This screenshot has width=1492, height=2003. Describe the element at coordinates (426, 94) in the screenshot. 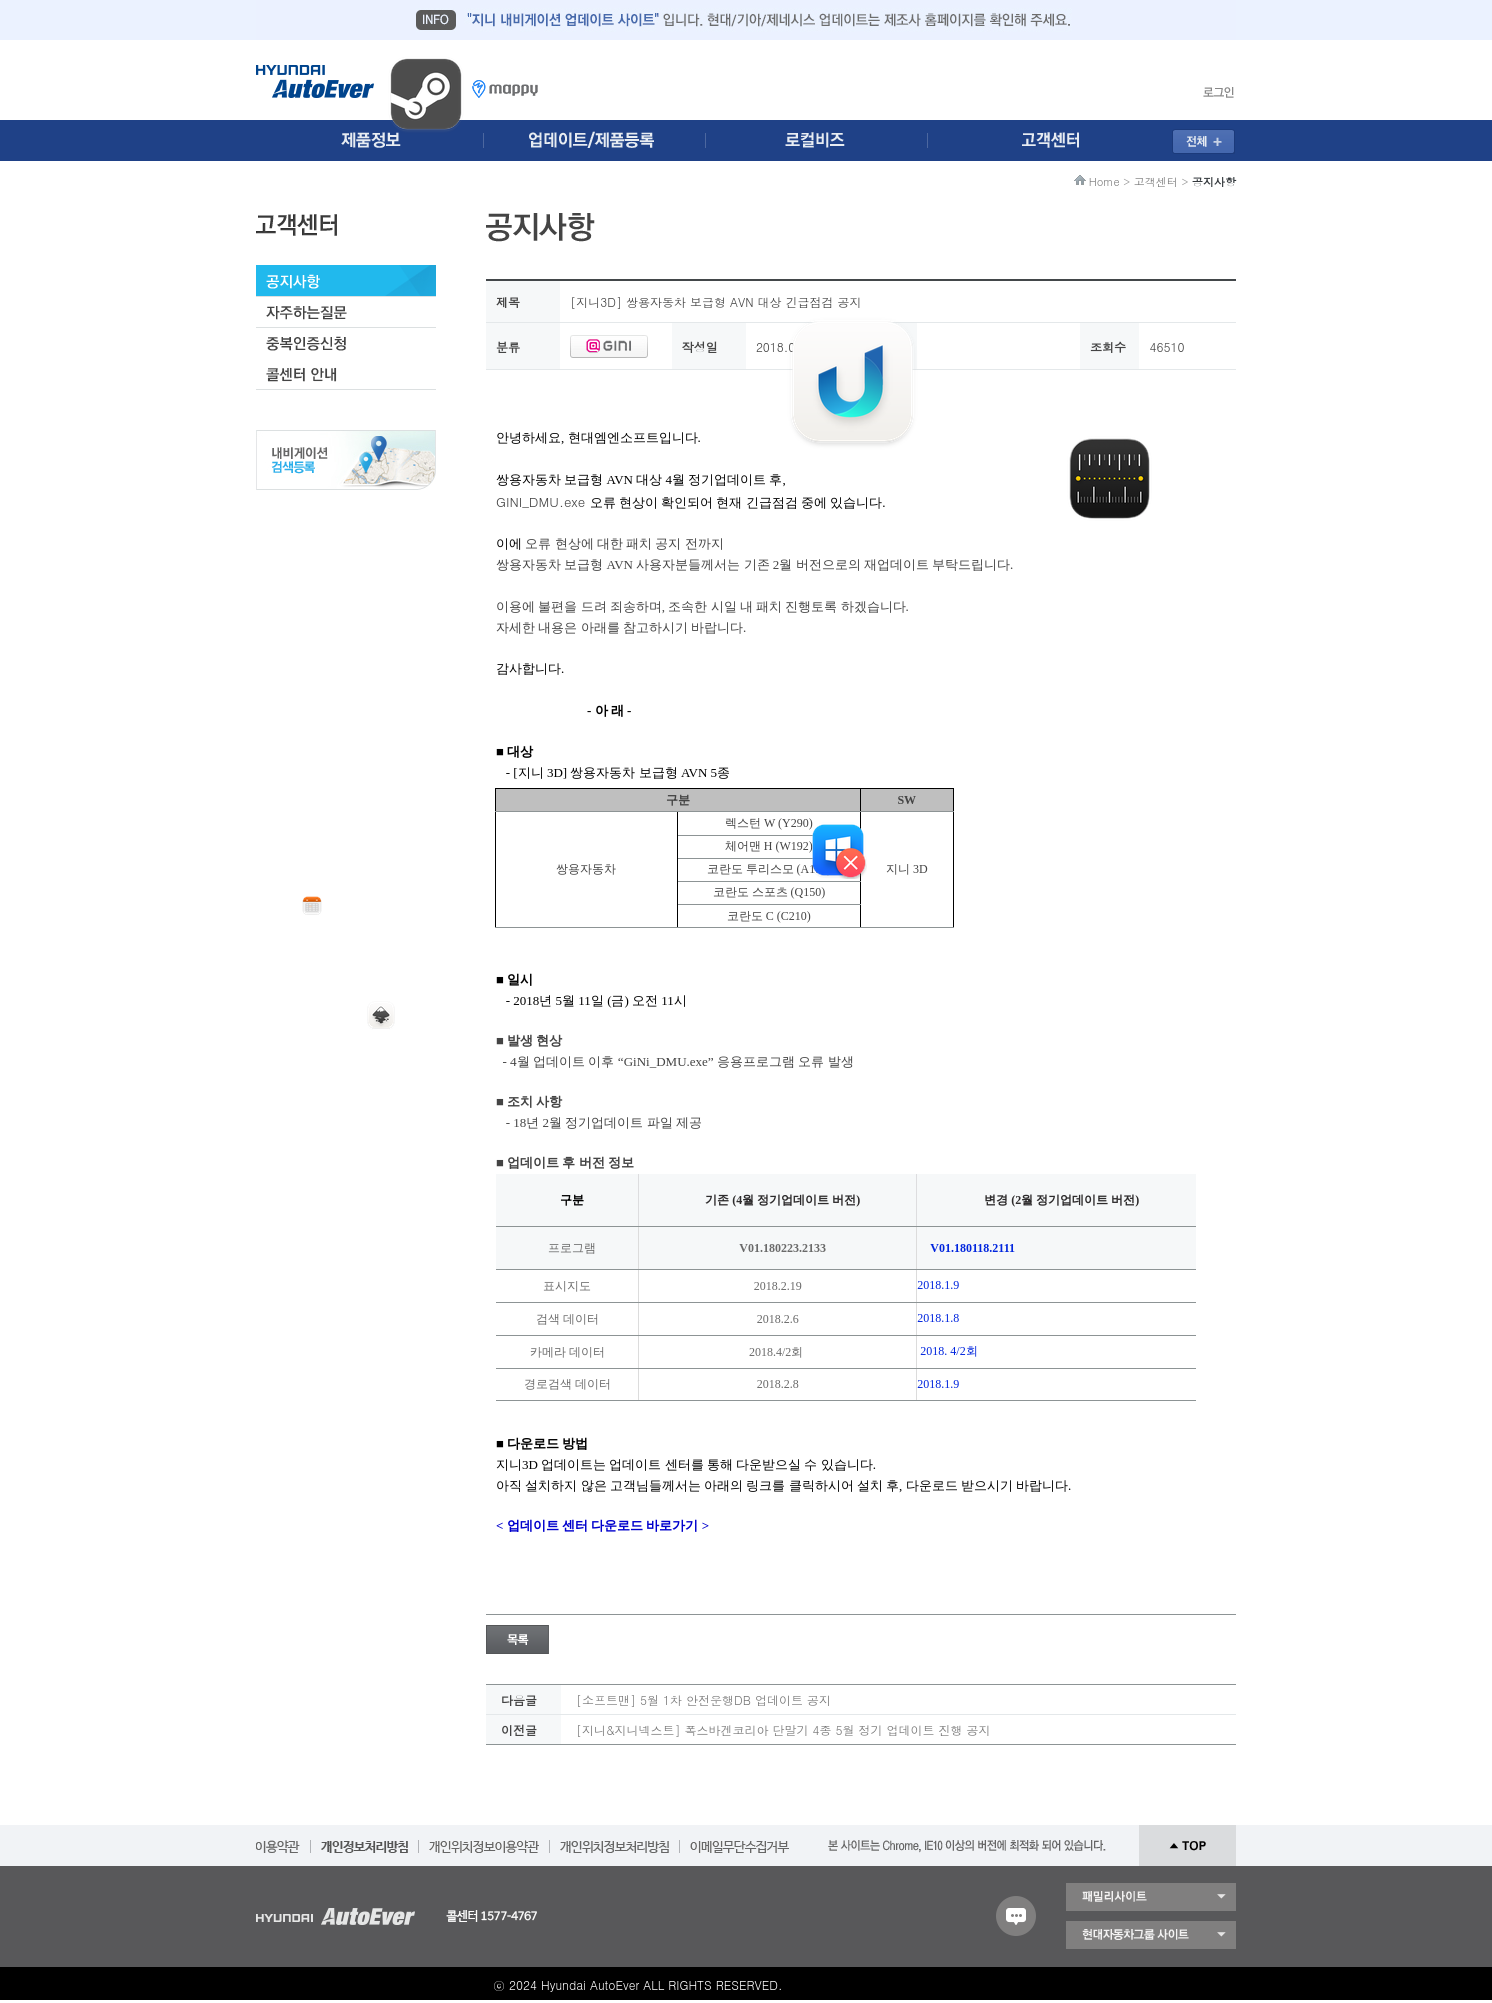

I see `open steamos application` at that location.